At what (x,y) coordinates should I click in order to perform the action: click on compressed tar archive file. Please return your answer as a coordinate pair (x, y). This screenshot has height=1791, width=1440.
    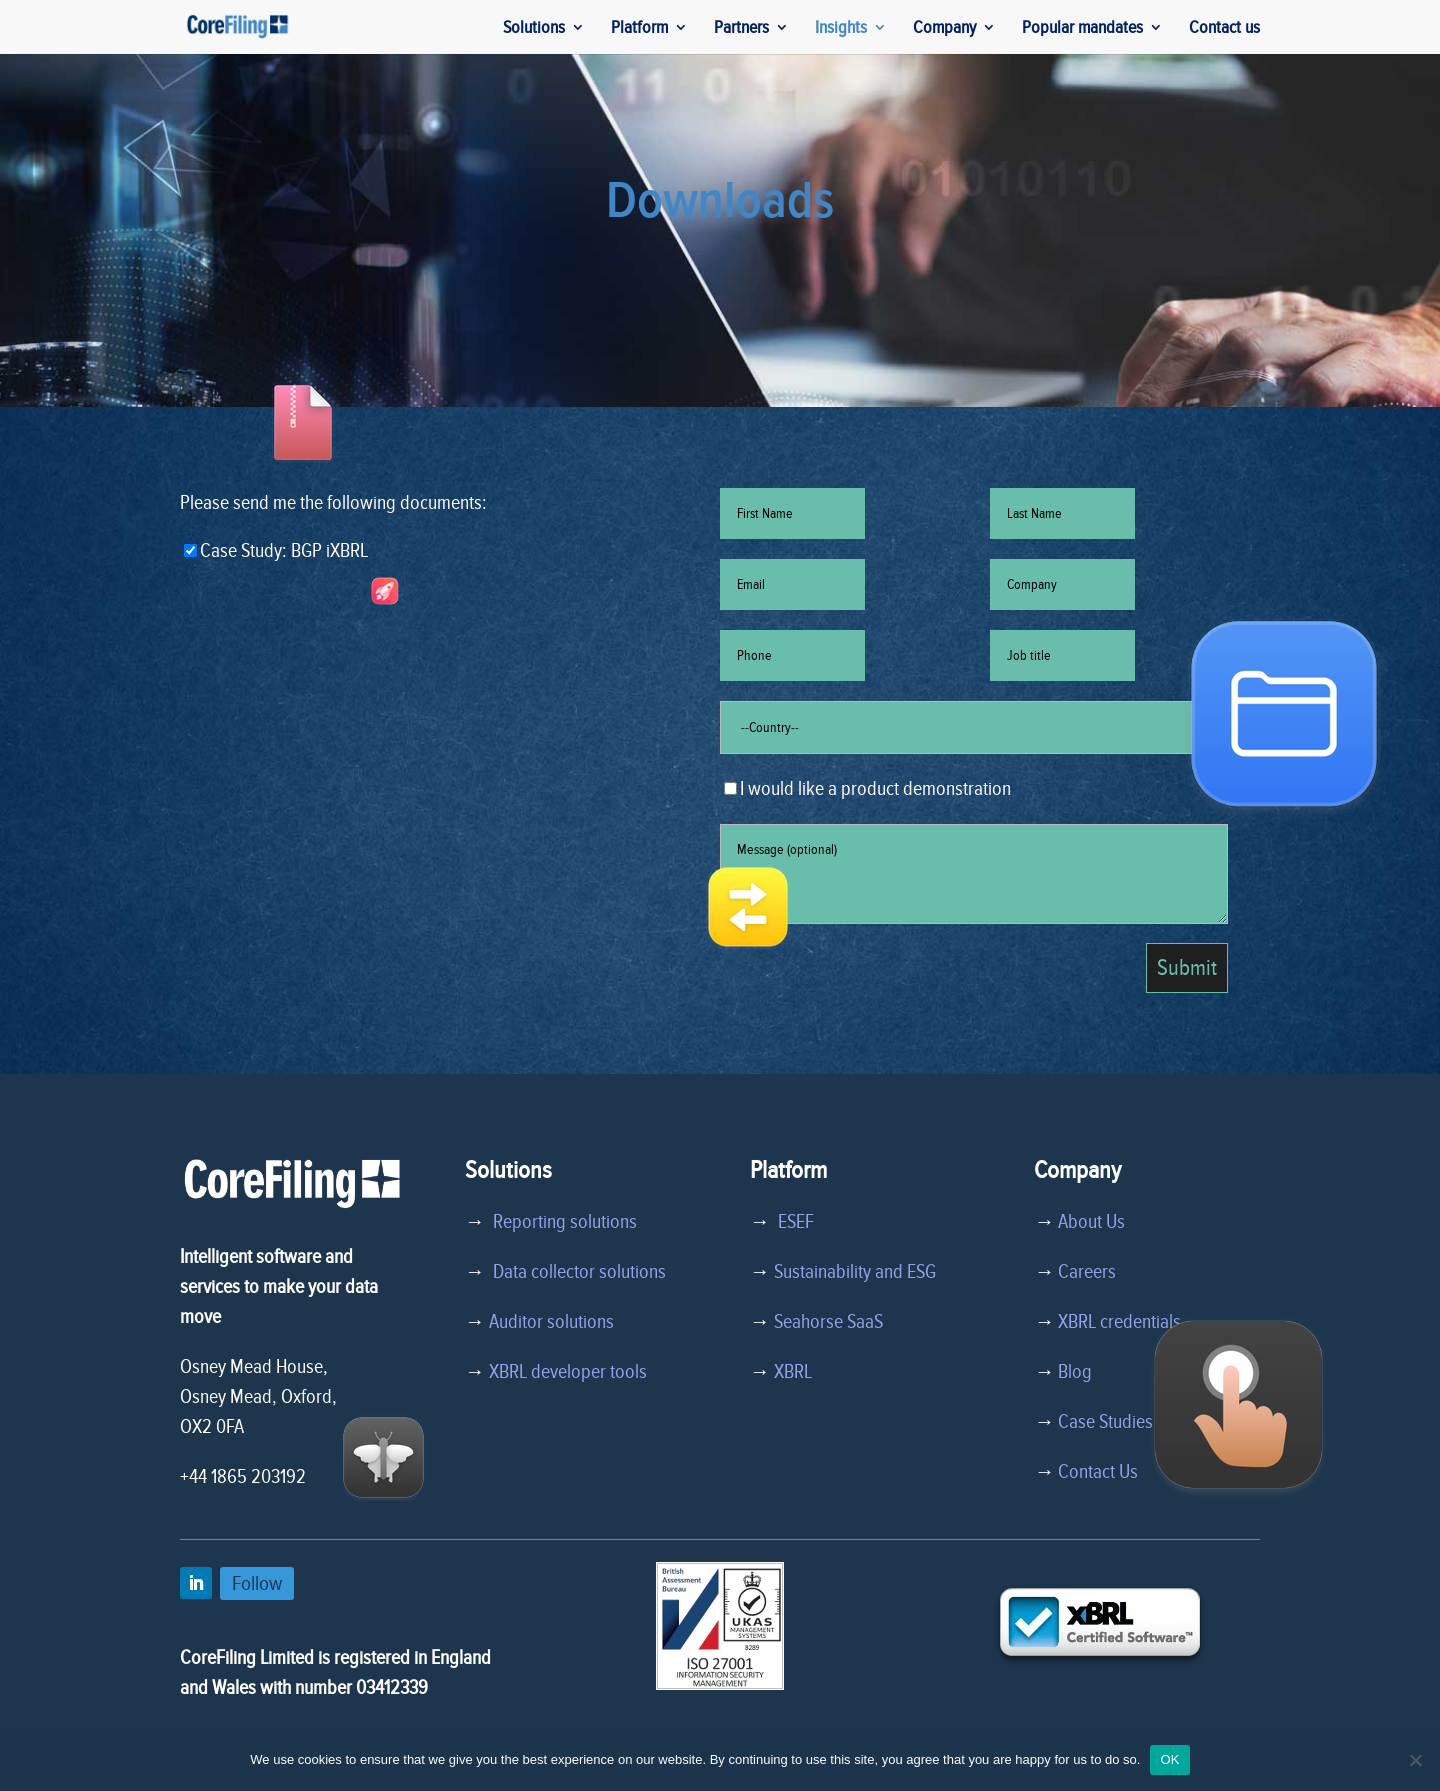
    Looking at the image, I should click on (303, 424).